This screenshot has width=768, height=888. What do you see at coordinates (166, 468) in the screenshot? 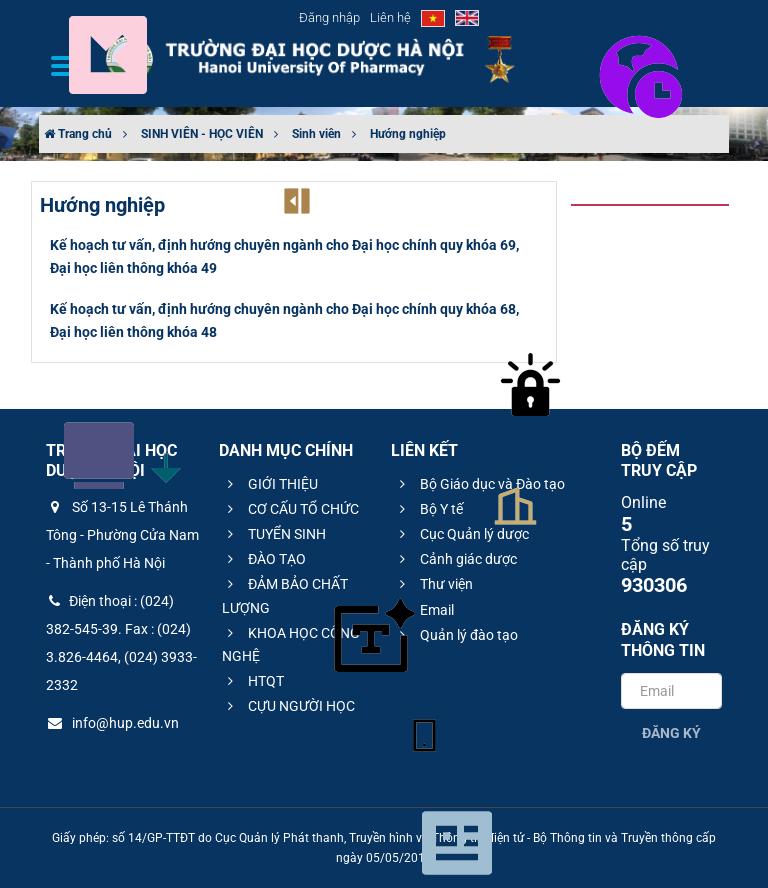
I see `download a file or content` at bounding box center [166, 468].